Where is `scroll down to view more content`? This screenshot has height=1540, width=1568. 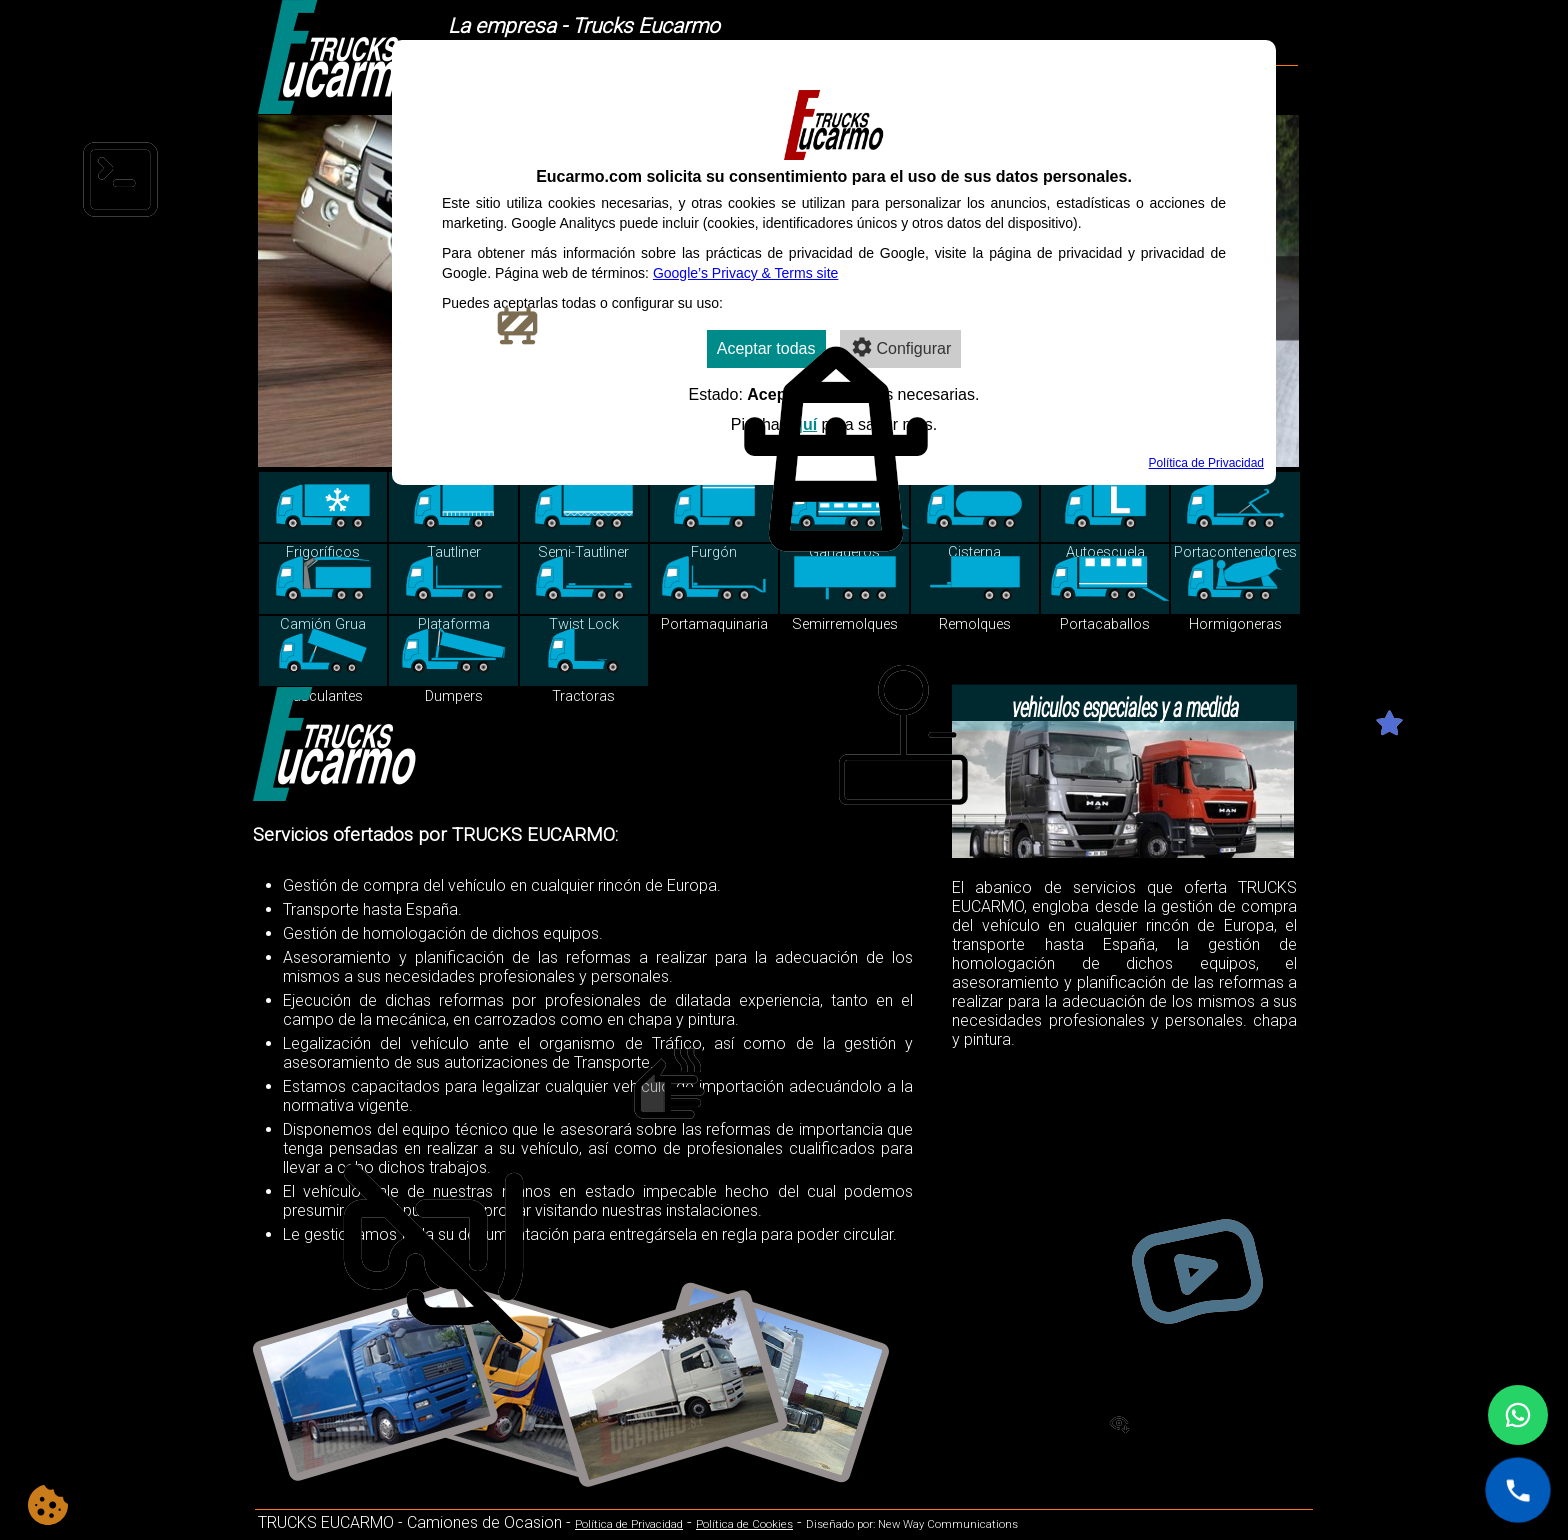 scroll down to view more content is located at coordinates (1119, 1423).